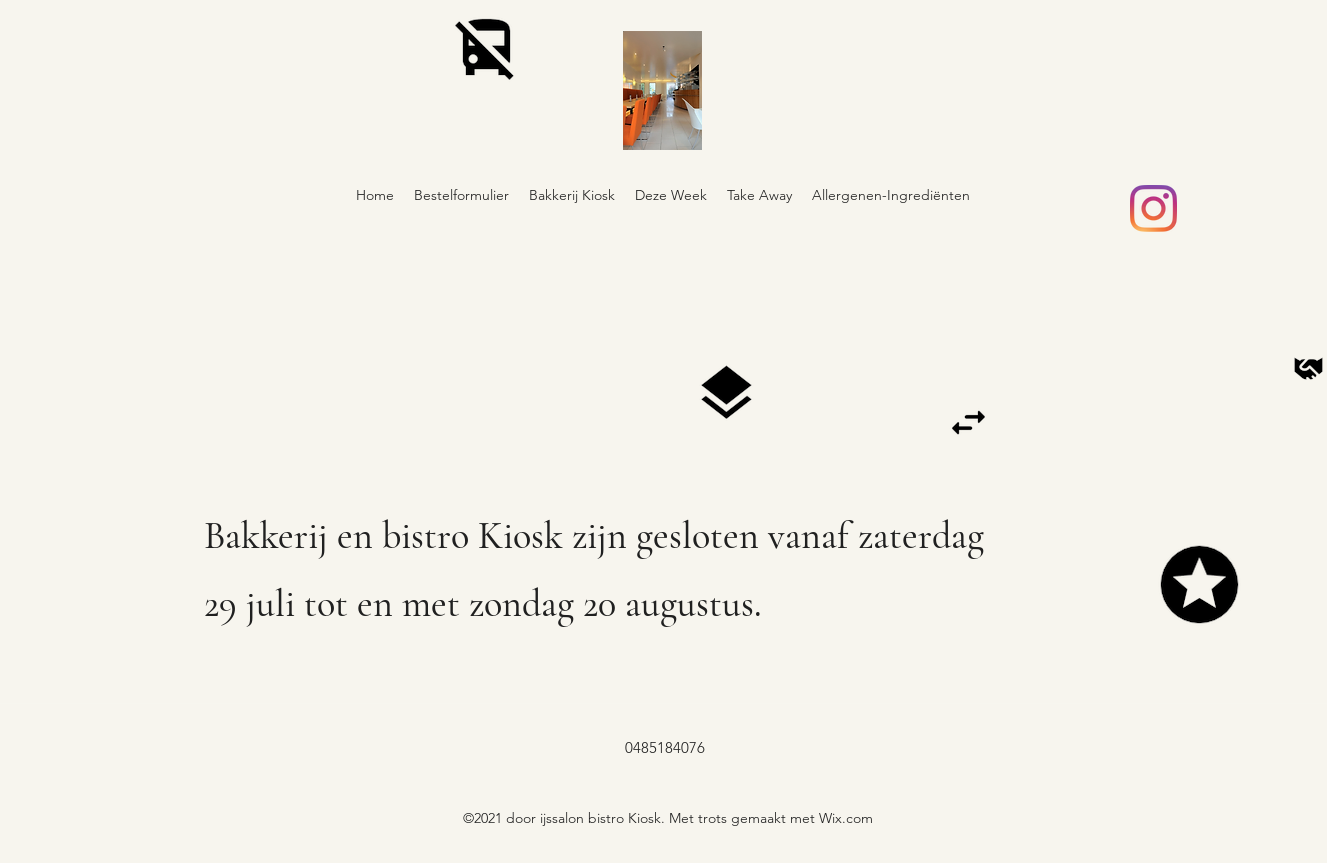 Image resolution: width=1327 pixels, height=863 pixels. Describe the element at coordinates (968, 422) in the screenshot. I see `swap or exchange items` at that location.